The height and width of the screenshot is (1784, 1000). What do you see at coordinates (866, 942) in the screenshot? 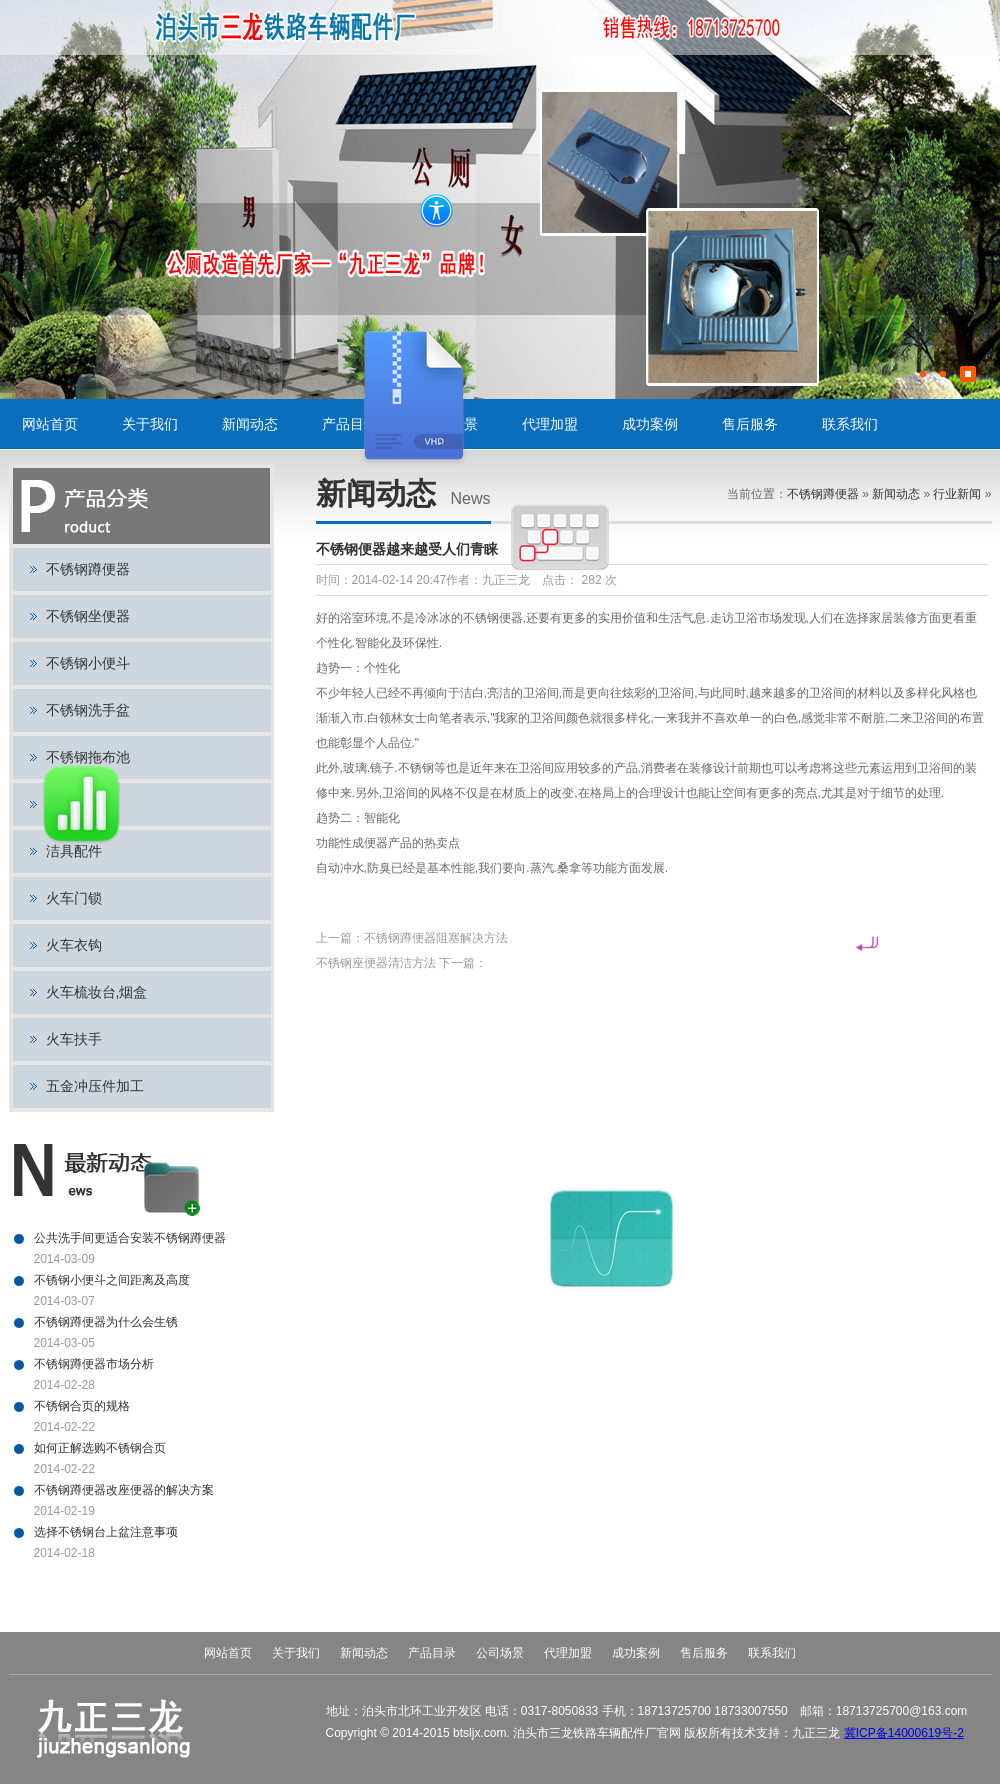
I see `reply to all recipients in an email thread` at bounding box center [866, 942].